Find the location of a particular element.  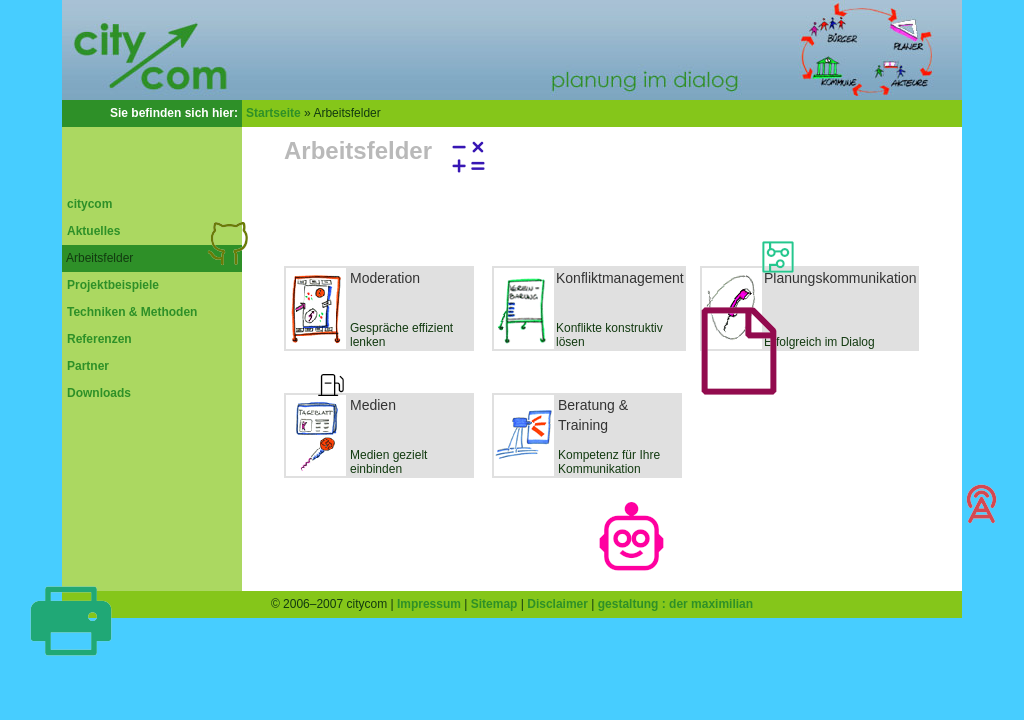

find nearby gas stations is located at coordinates (330, 385).